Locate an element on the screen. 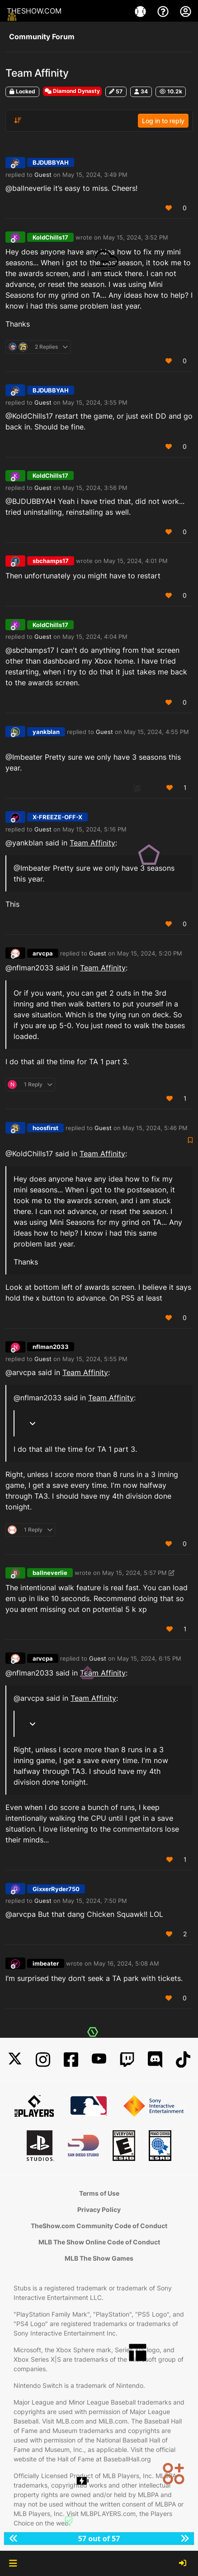 The width and height of the screenshot is (198, 2576). view current wind conditions is located at coordinates (107, 261).